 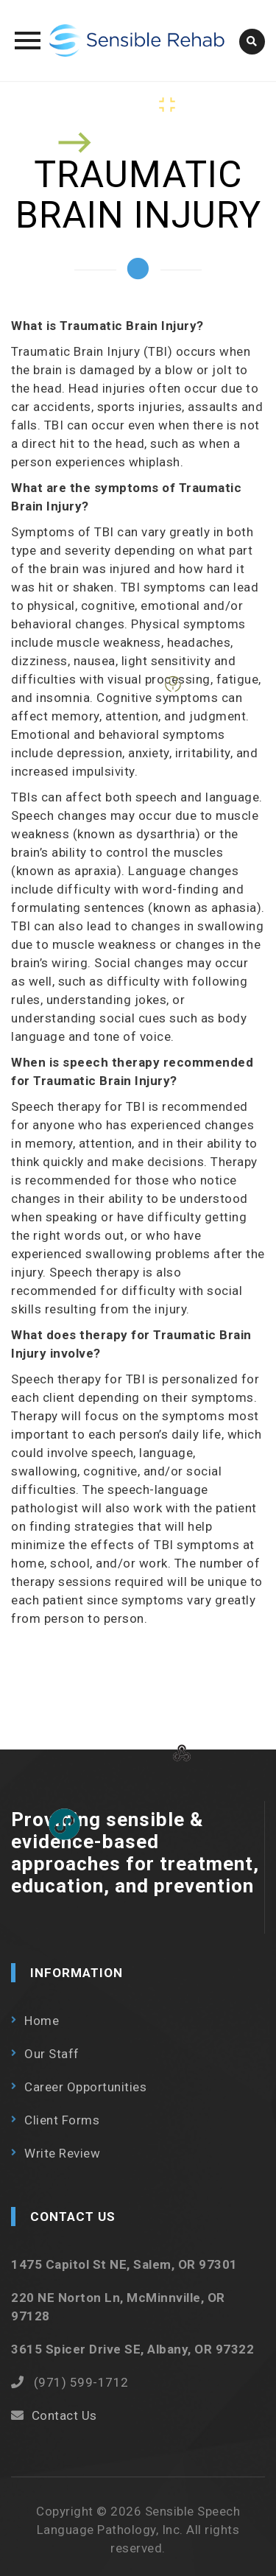 What do you see at coordinates (74, 142) in the screenshot?
I see `navigate to the next page or step` at bounding box center [74, 142].